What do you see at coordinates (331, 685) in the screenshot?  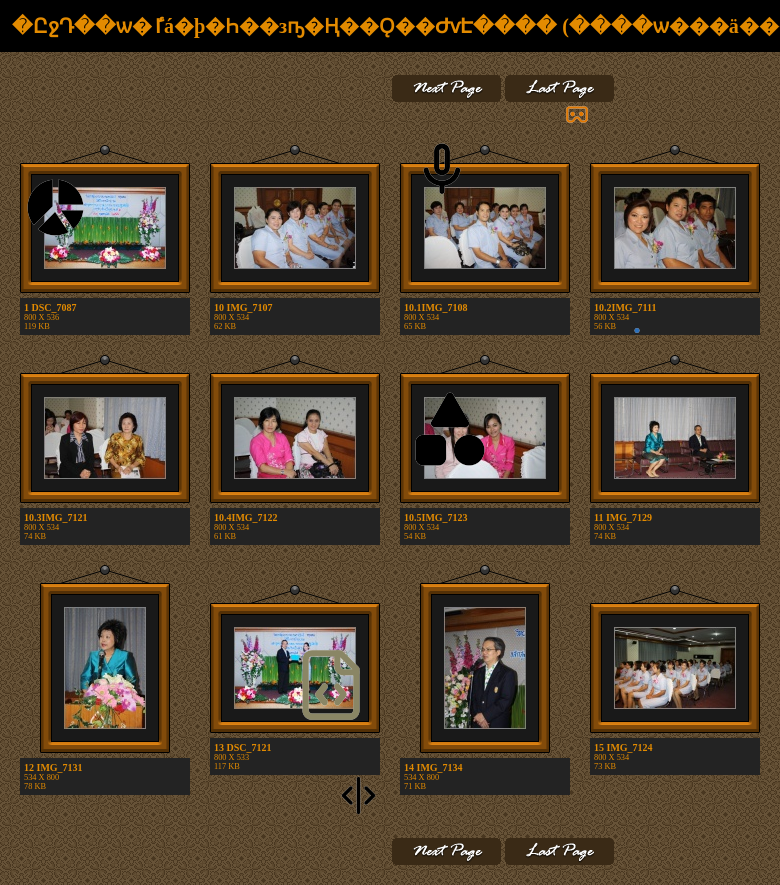 I see `view source code file` at bounding box center [331, 685].